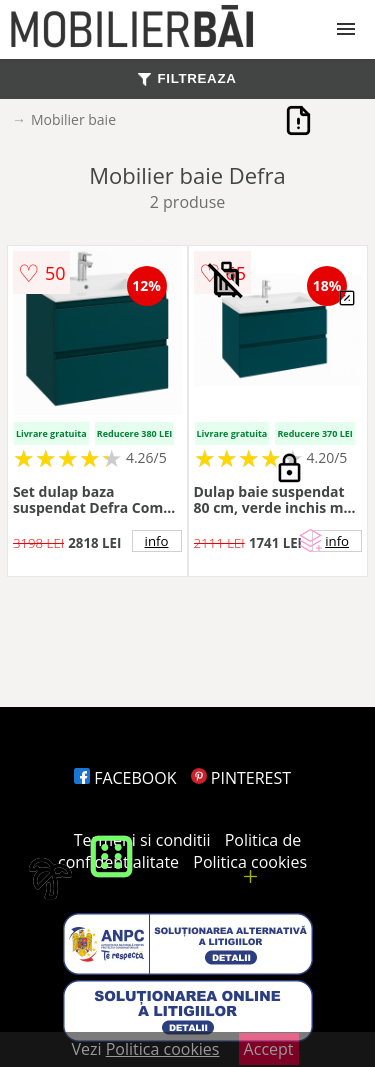  I want to click on no luggage allowed in this area, so click(226, 279).